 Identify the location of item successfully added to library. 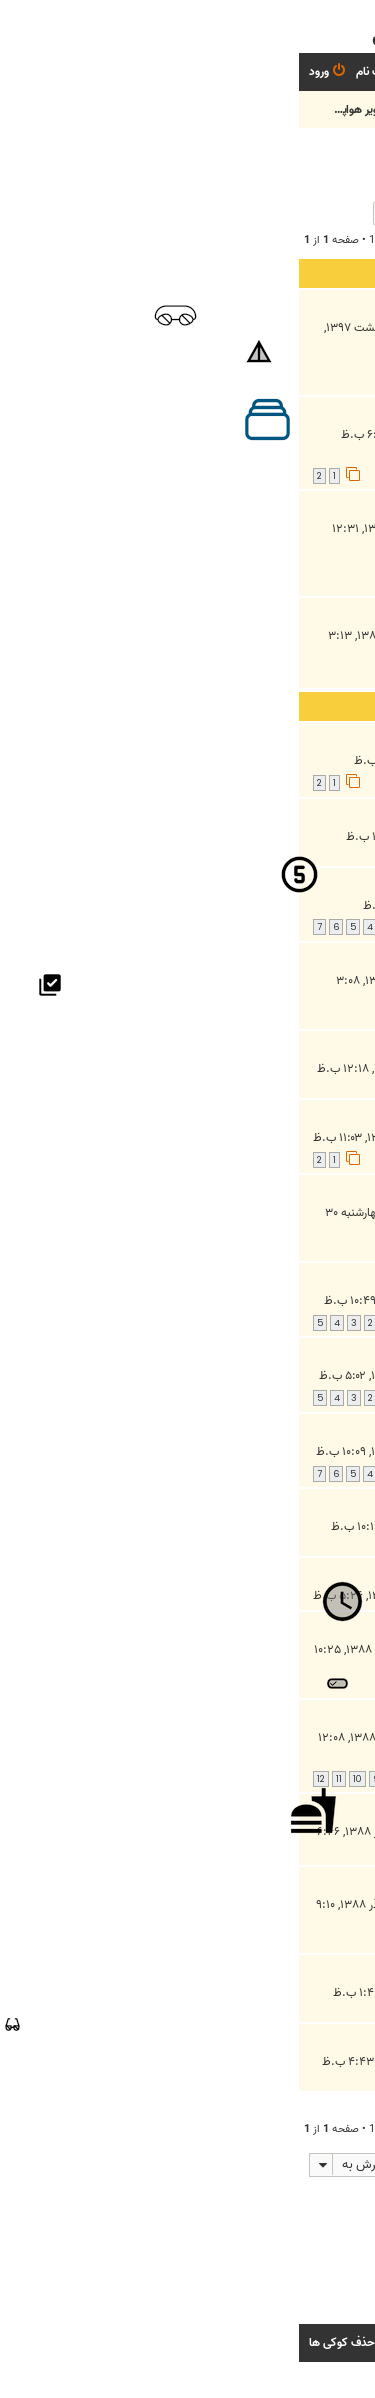
(50, 985).